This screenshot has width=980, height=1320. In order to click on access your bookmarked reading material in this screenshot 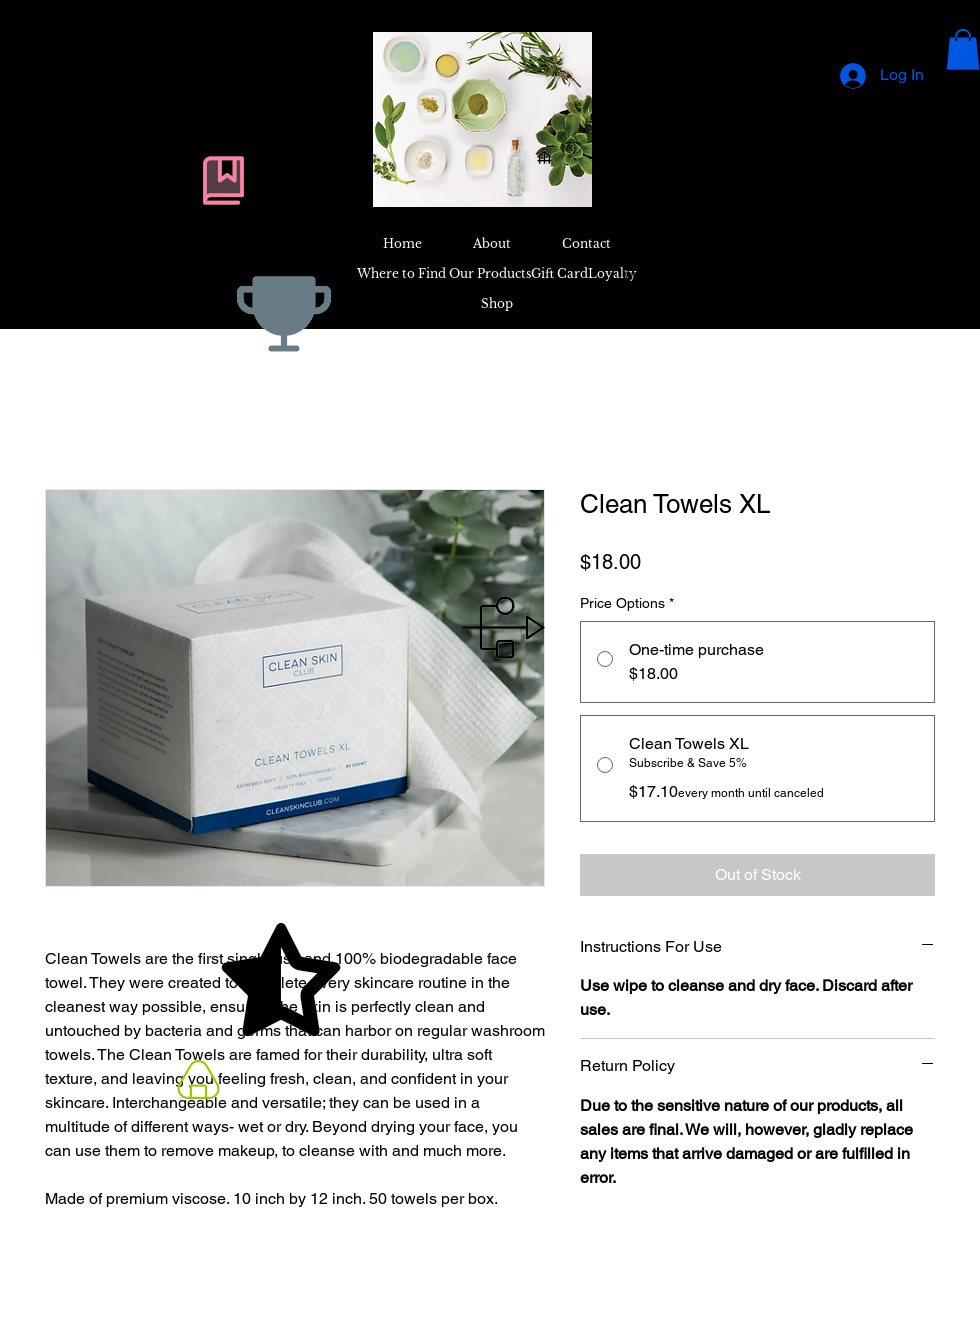, I will do `click(223, 180)`.